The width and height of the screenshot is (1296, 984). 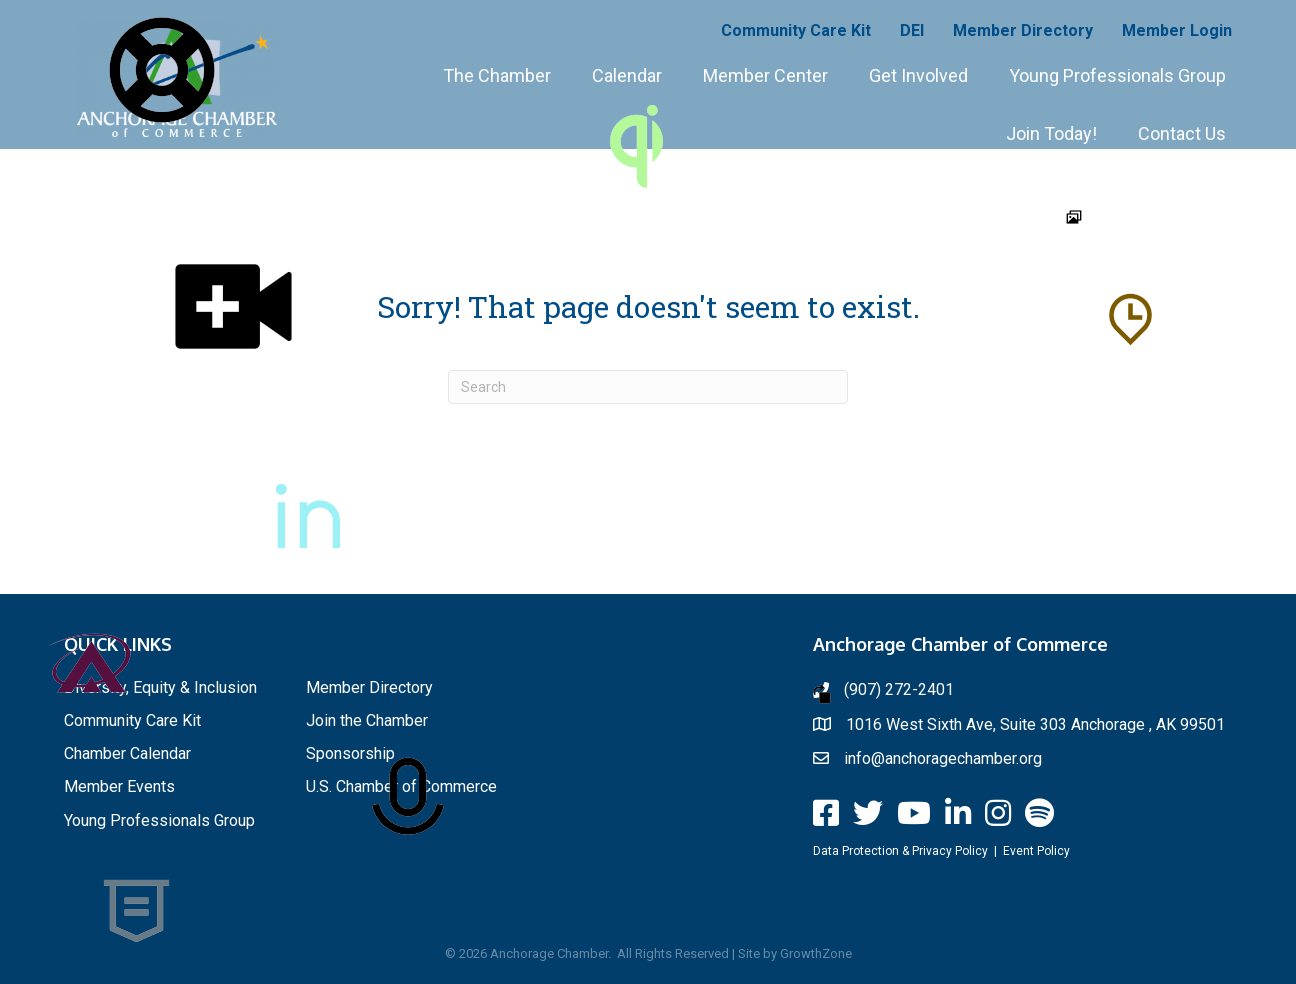 What do you see at coordinates (408, 798) in the screenshot?
I see `tap to start voice recording` at bounding box center [408, 798].